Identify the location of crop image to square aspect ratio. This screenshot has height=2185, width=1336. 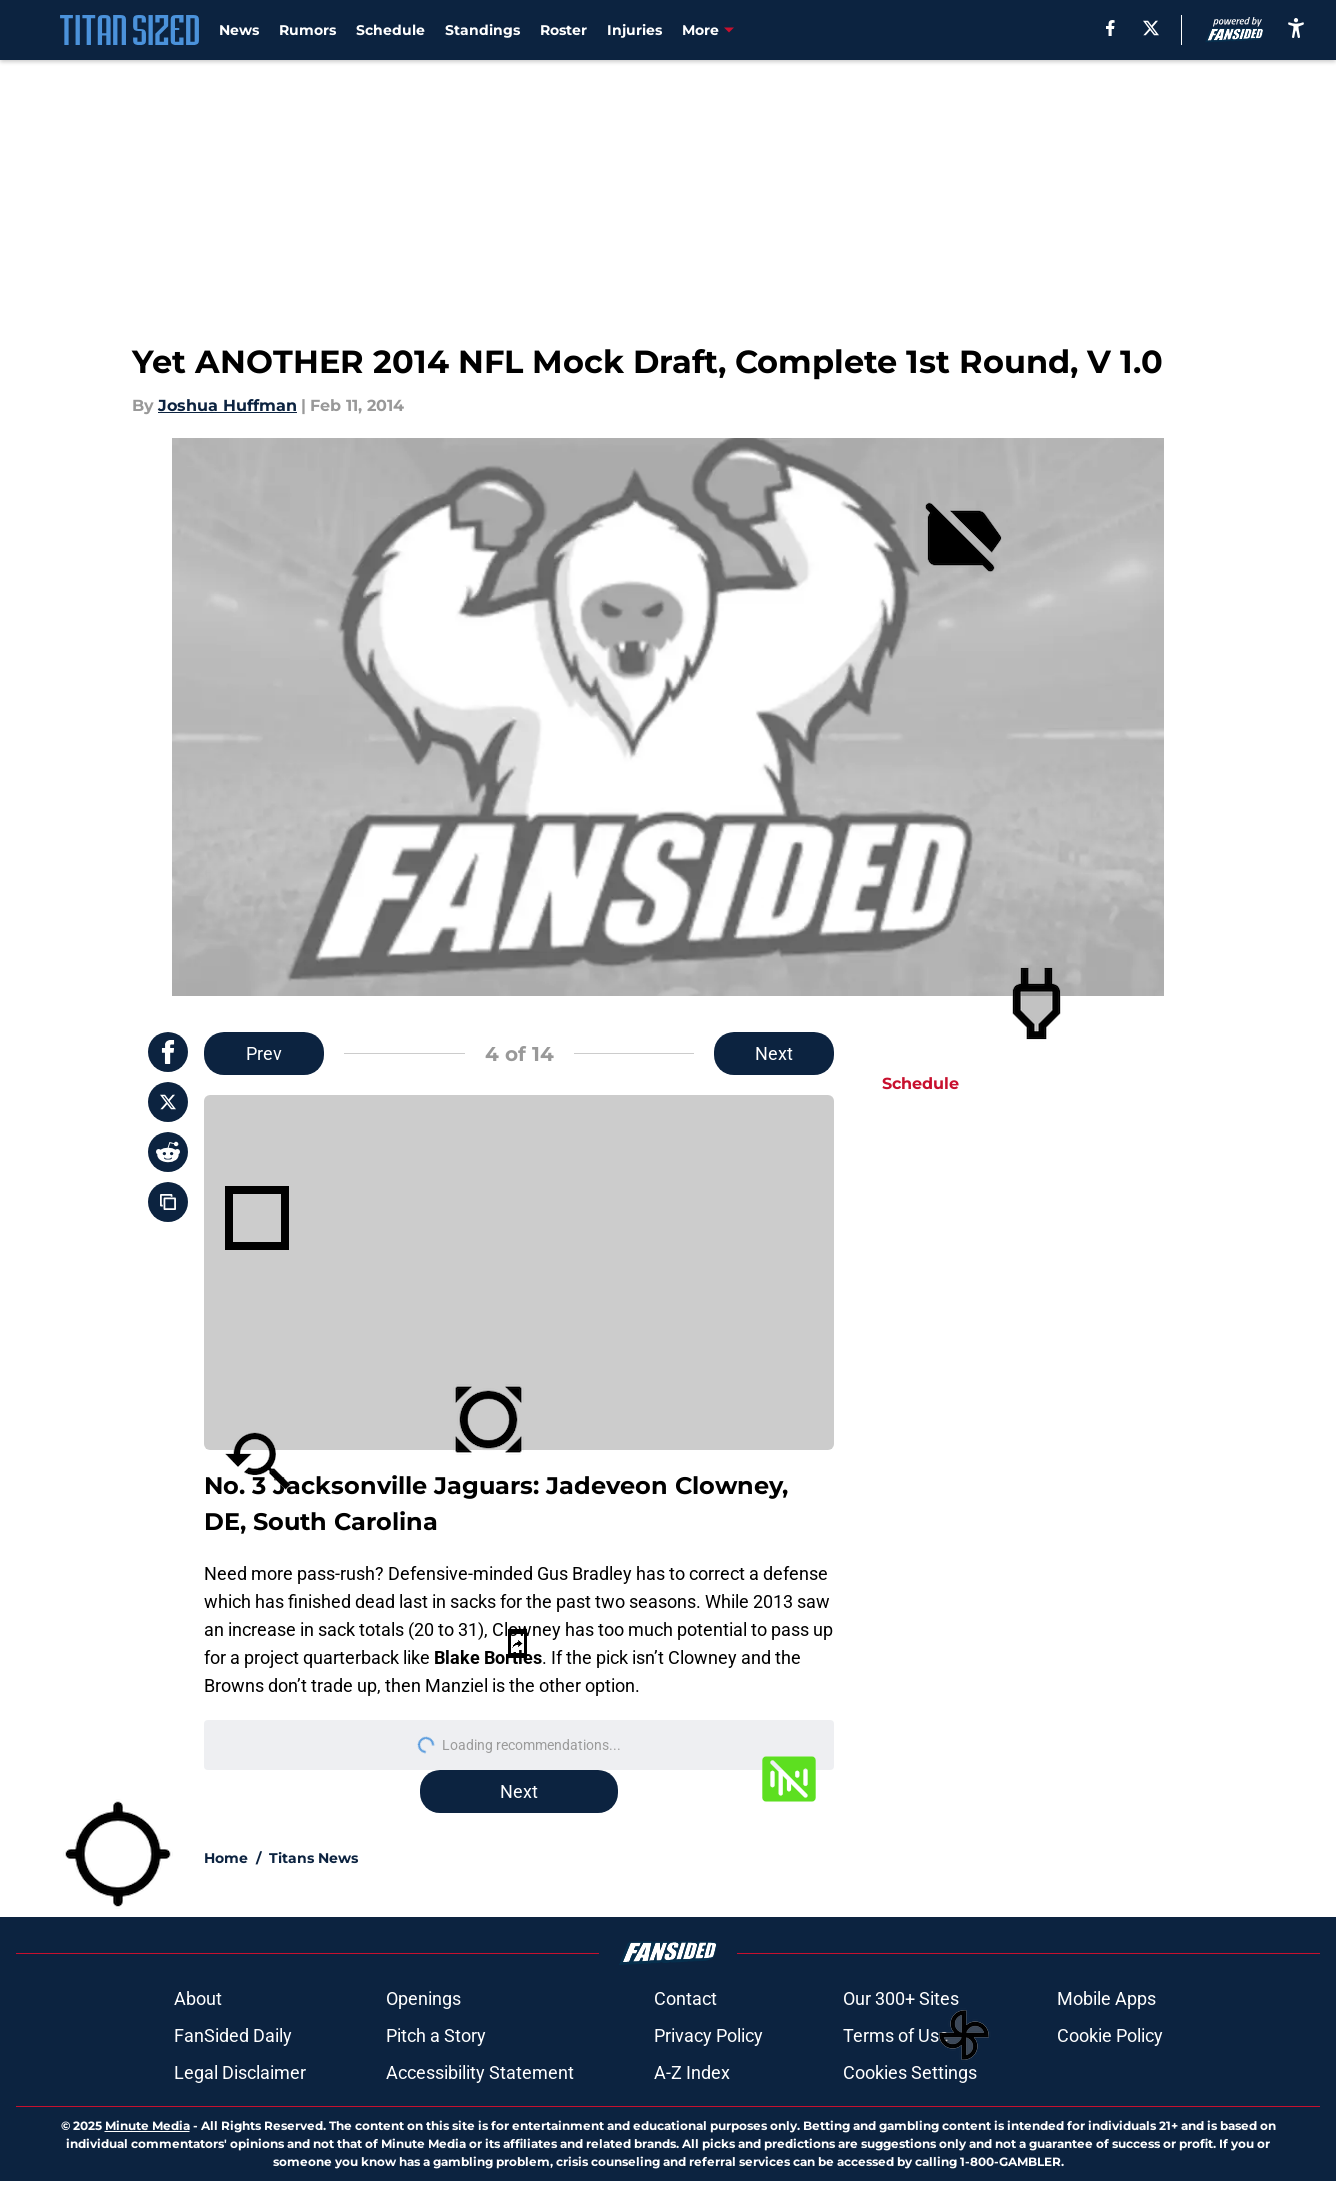
(257, 1218).